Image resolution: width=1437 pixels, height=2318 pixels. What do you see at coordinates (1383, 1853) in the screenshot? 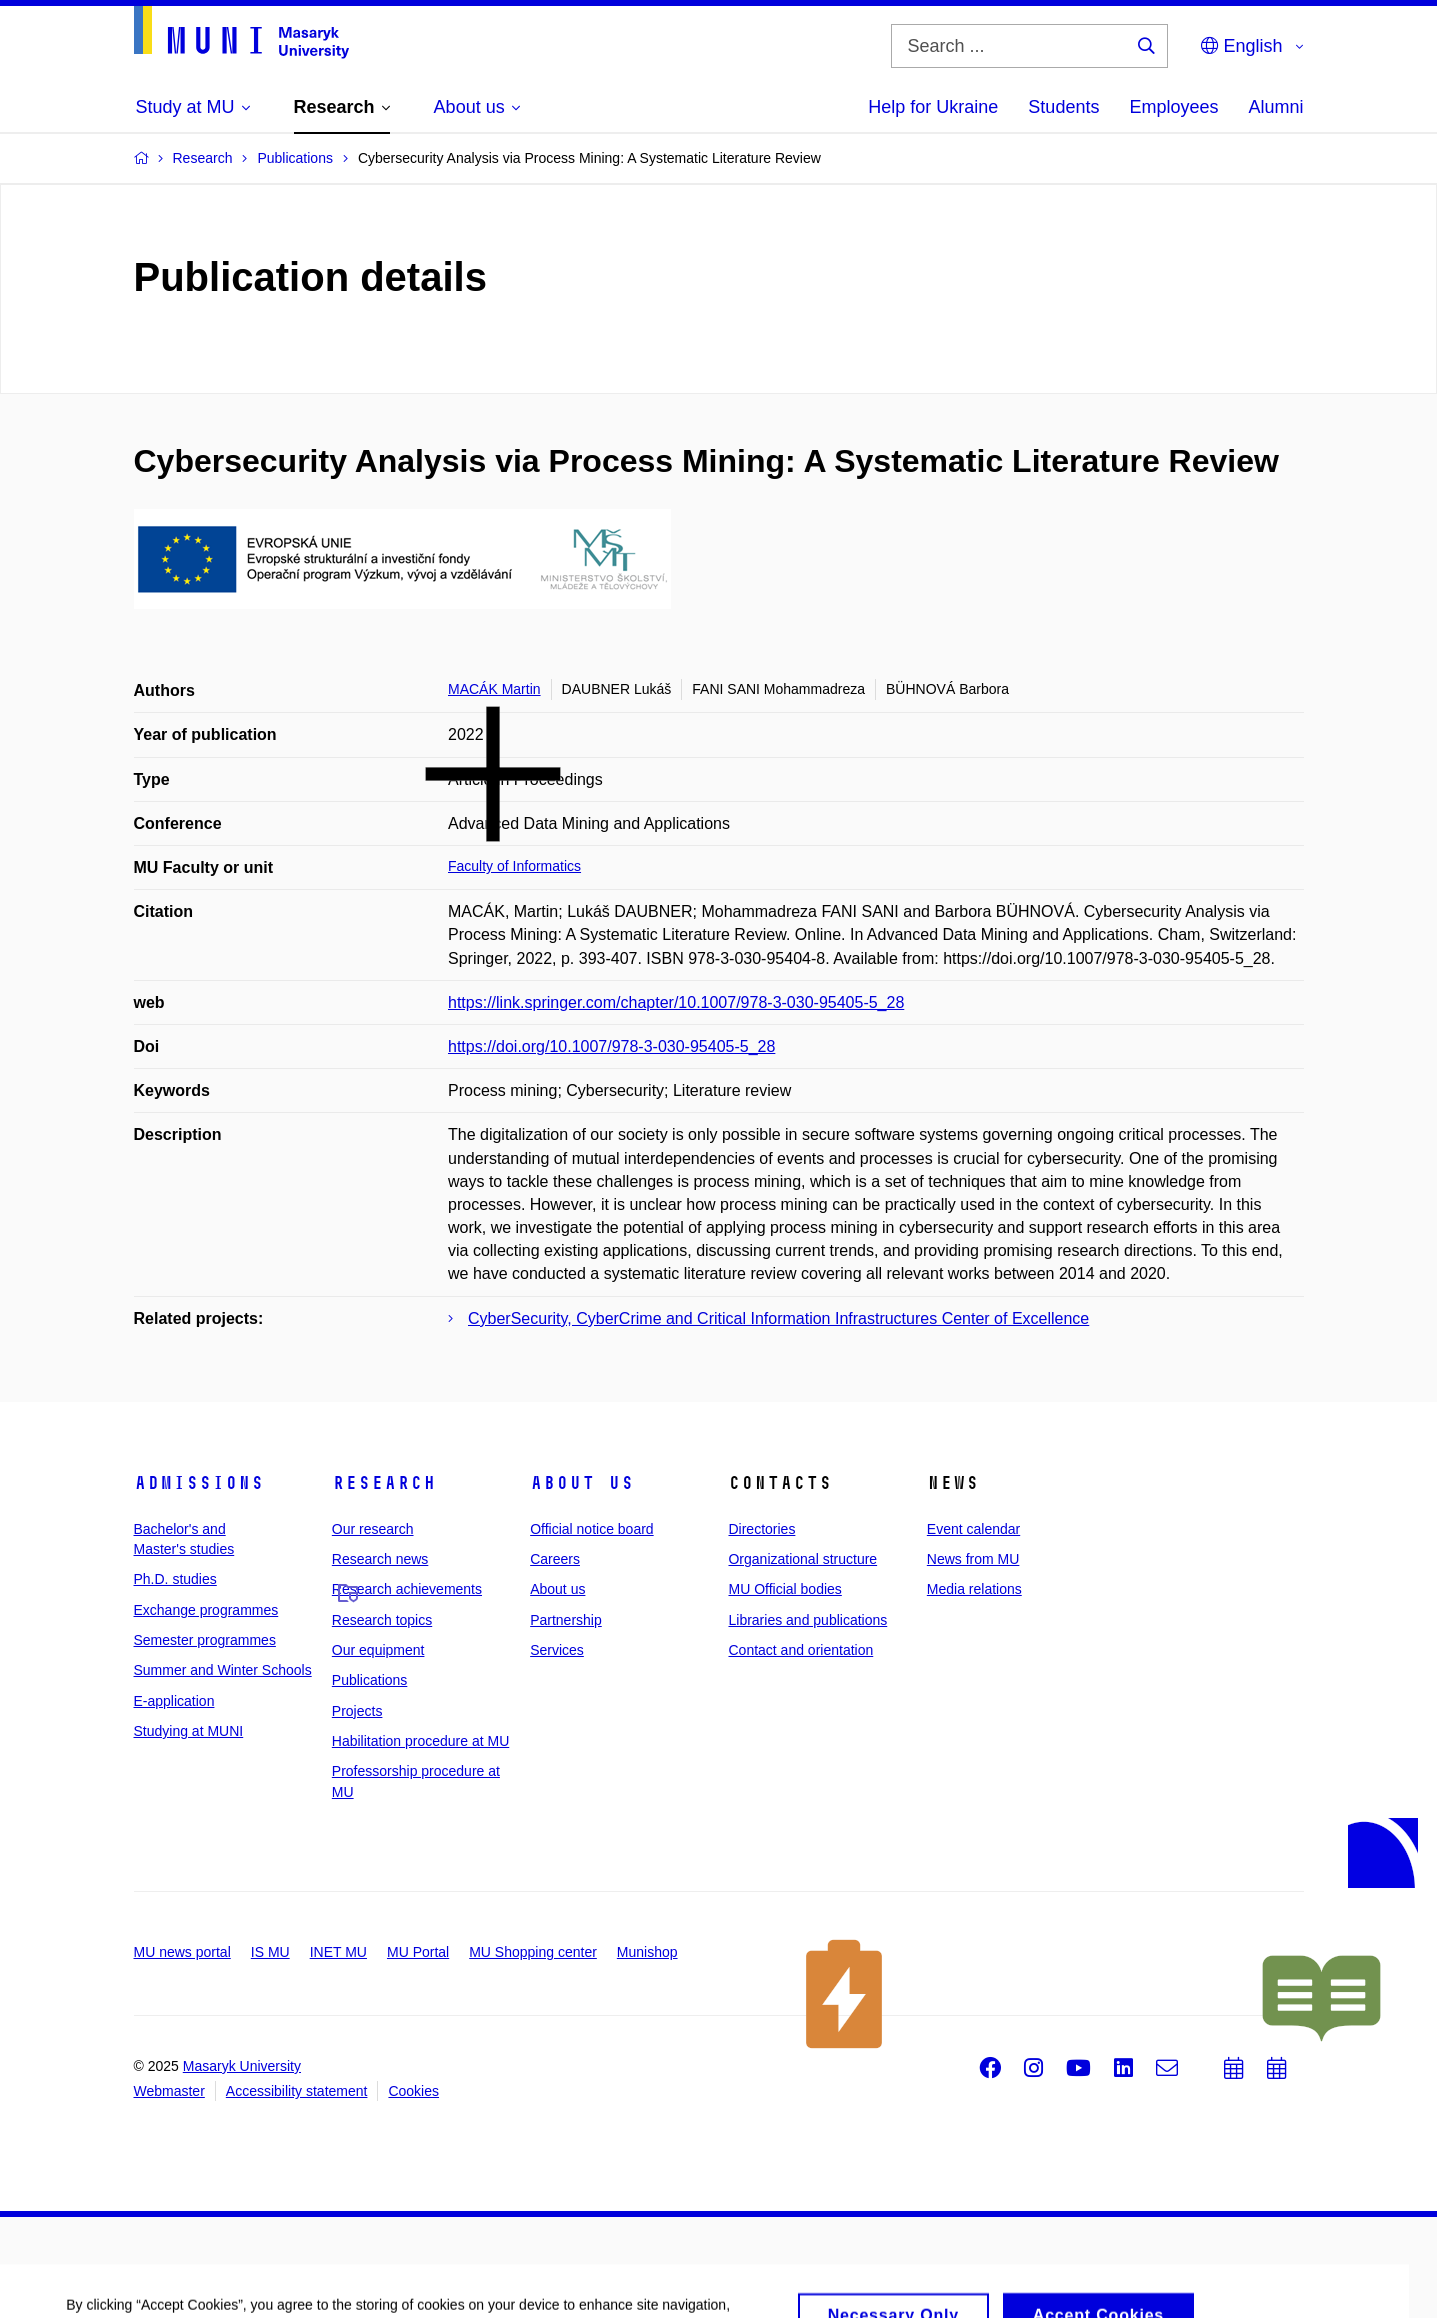
I see `open zerodha trading app` at bounding box center [1383, 1853].